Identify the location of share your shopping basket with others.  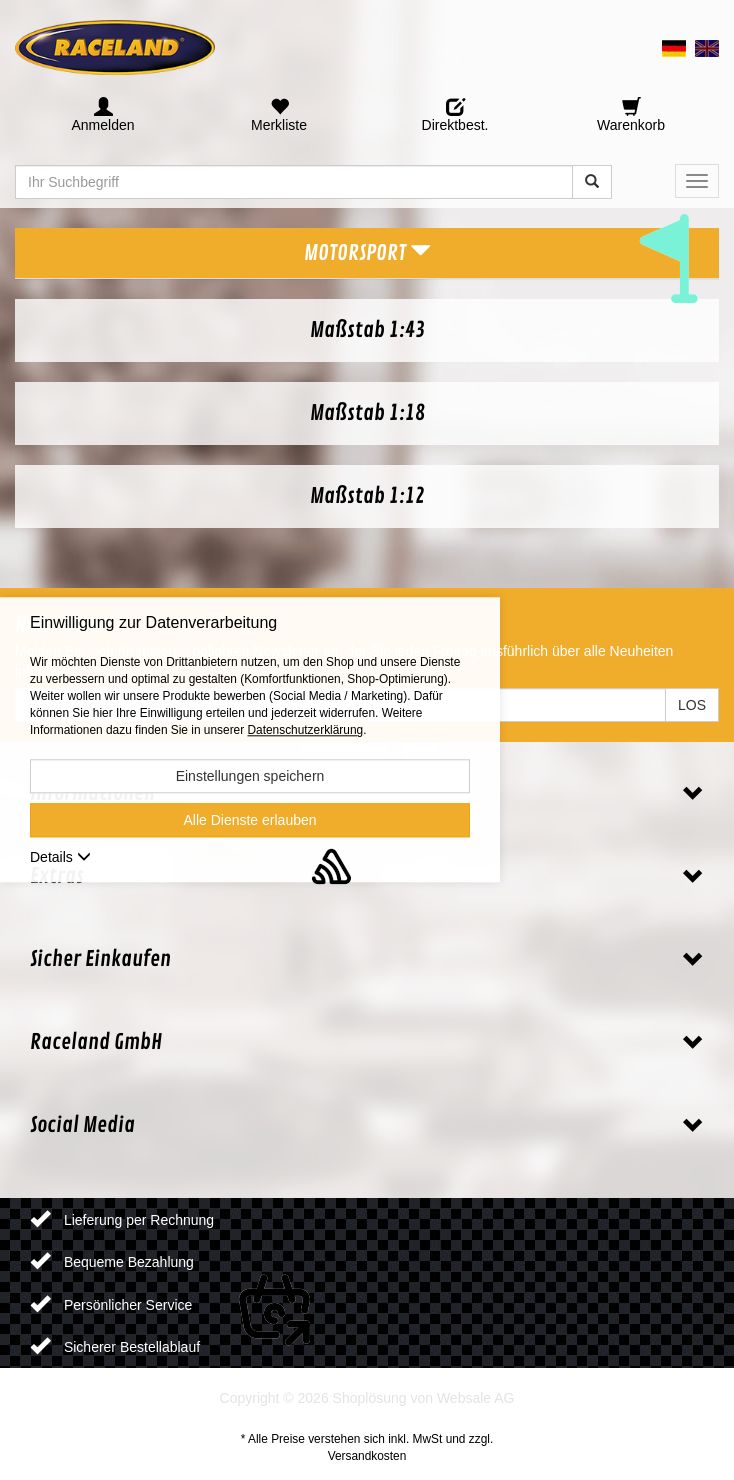
(274, 1306).